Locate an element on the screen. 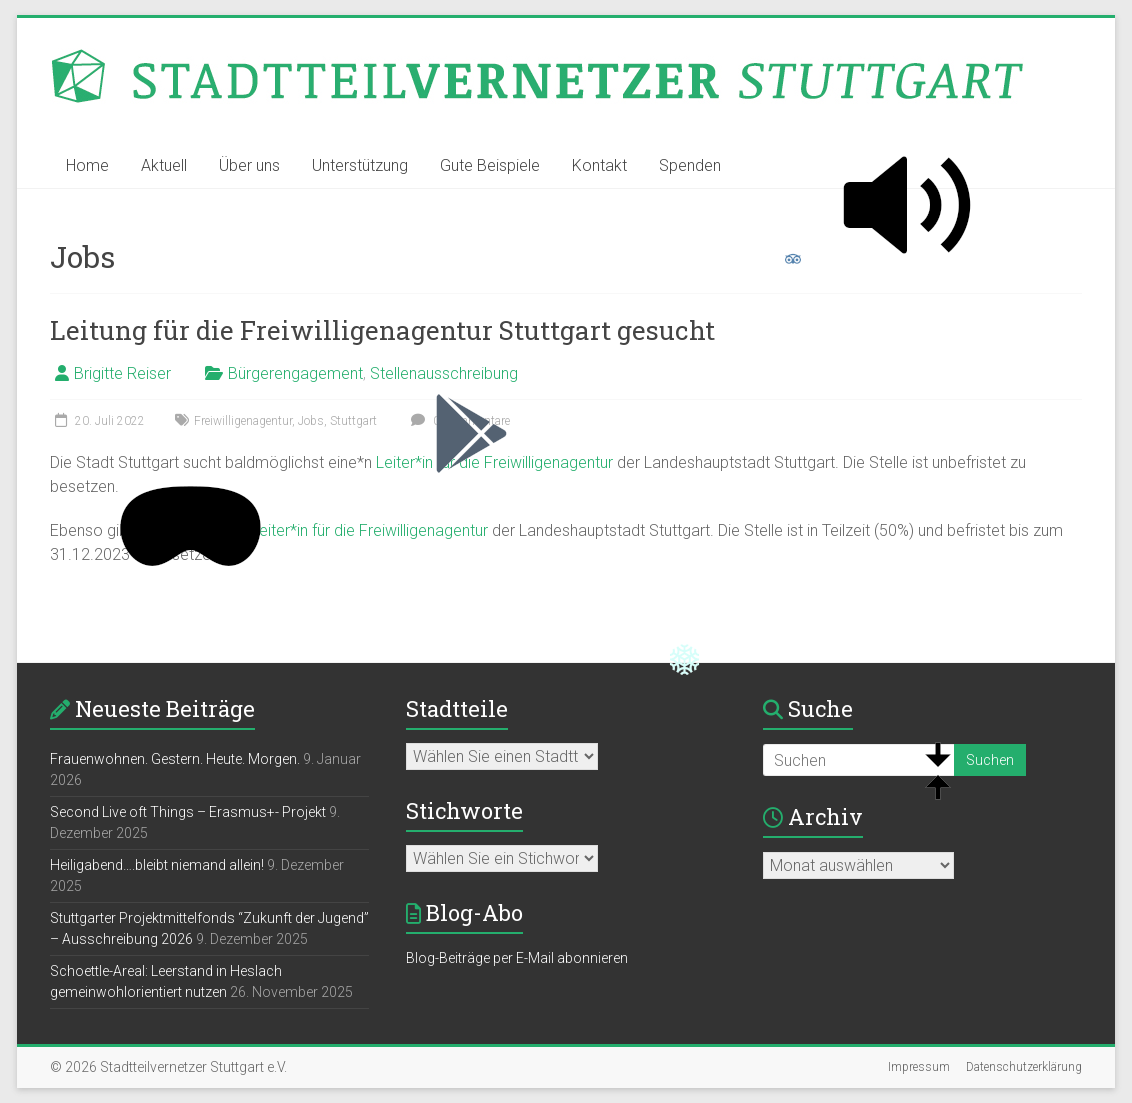 This screenshot has width=1132, height=1103. open tripadvisor app is located at coordinates (793, 259).